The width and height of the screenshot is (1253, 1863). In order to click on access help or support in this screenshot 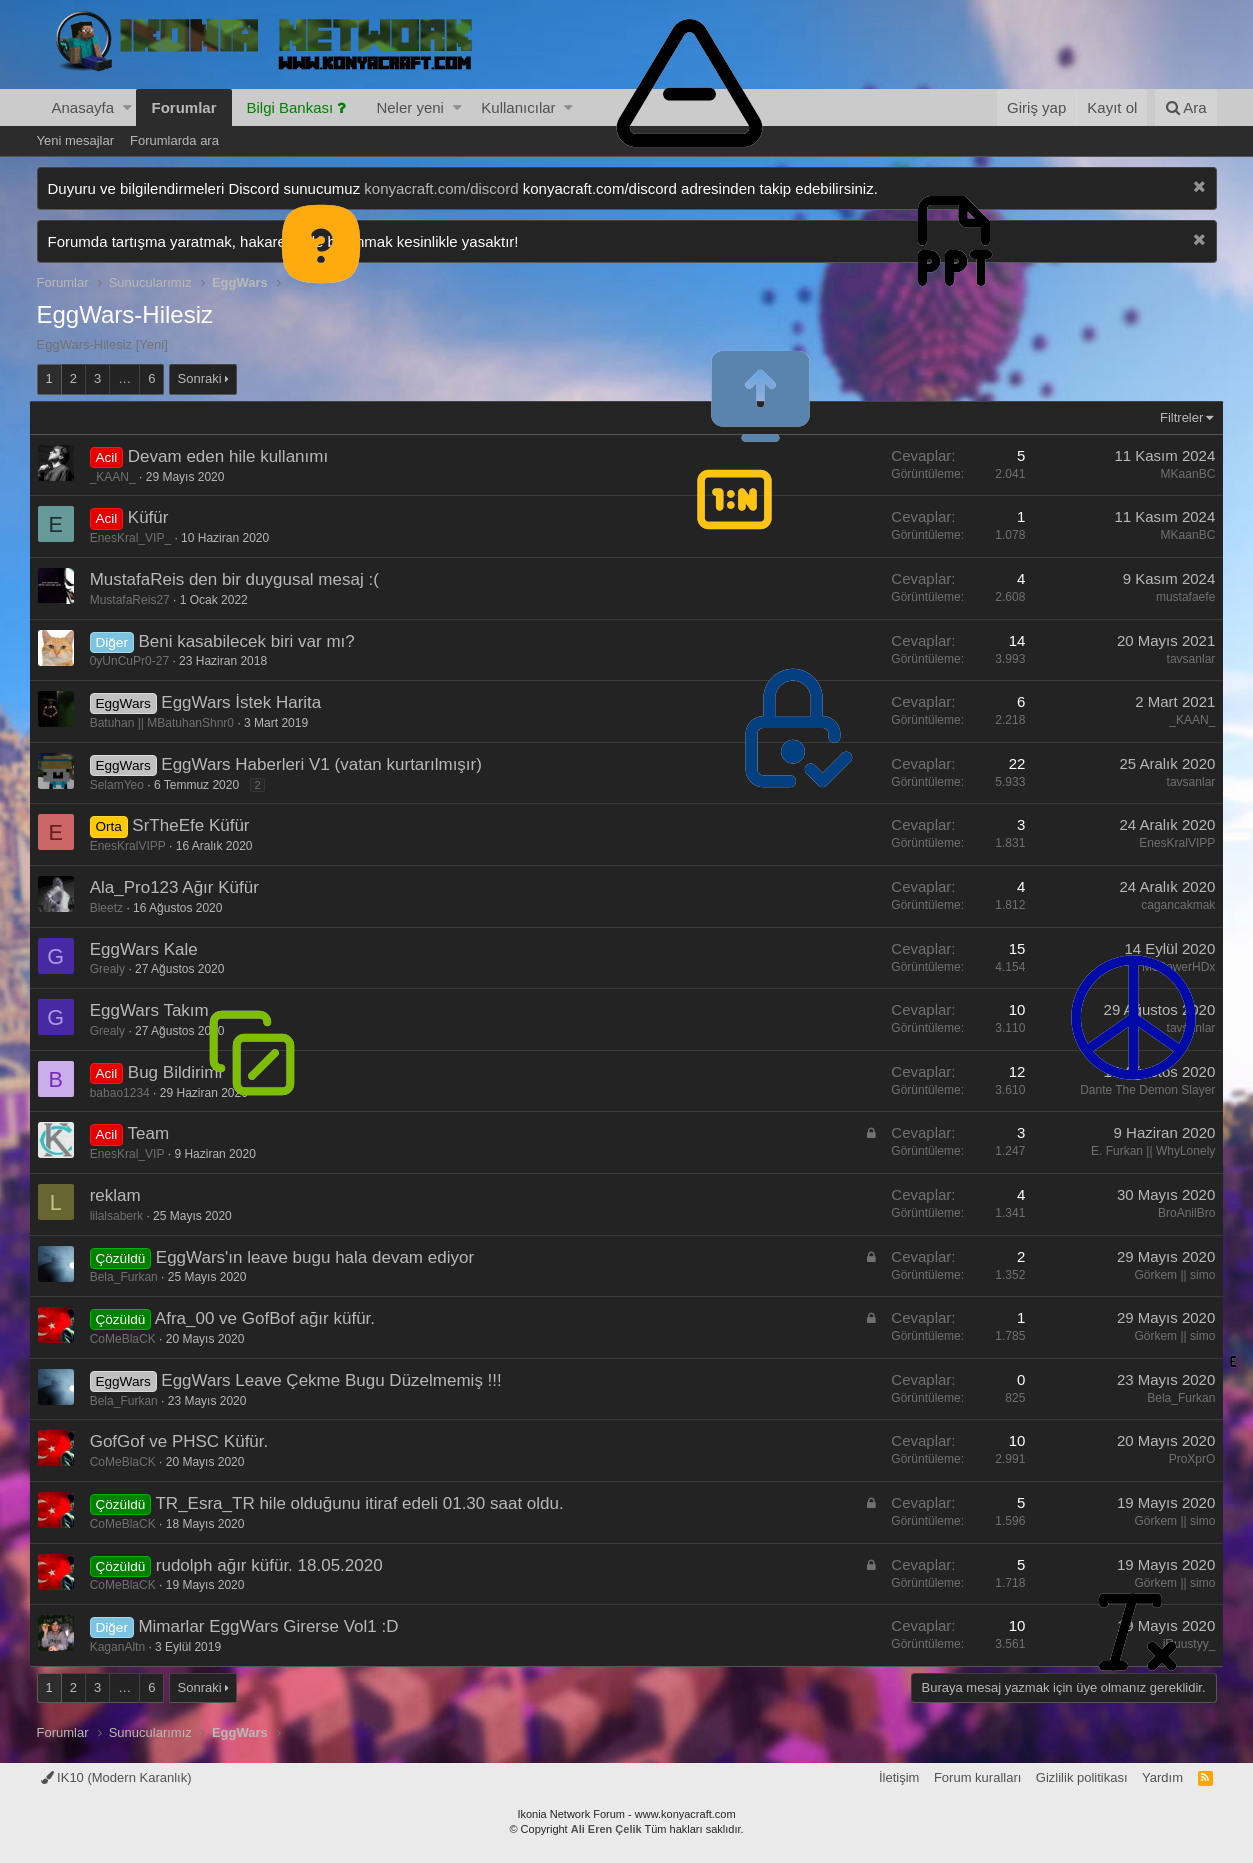, I will do `click(321, 244)`.